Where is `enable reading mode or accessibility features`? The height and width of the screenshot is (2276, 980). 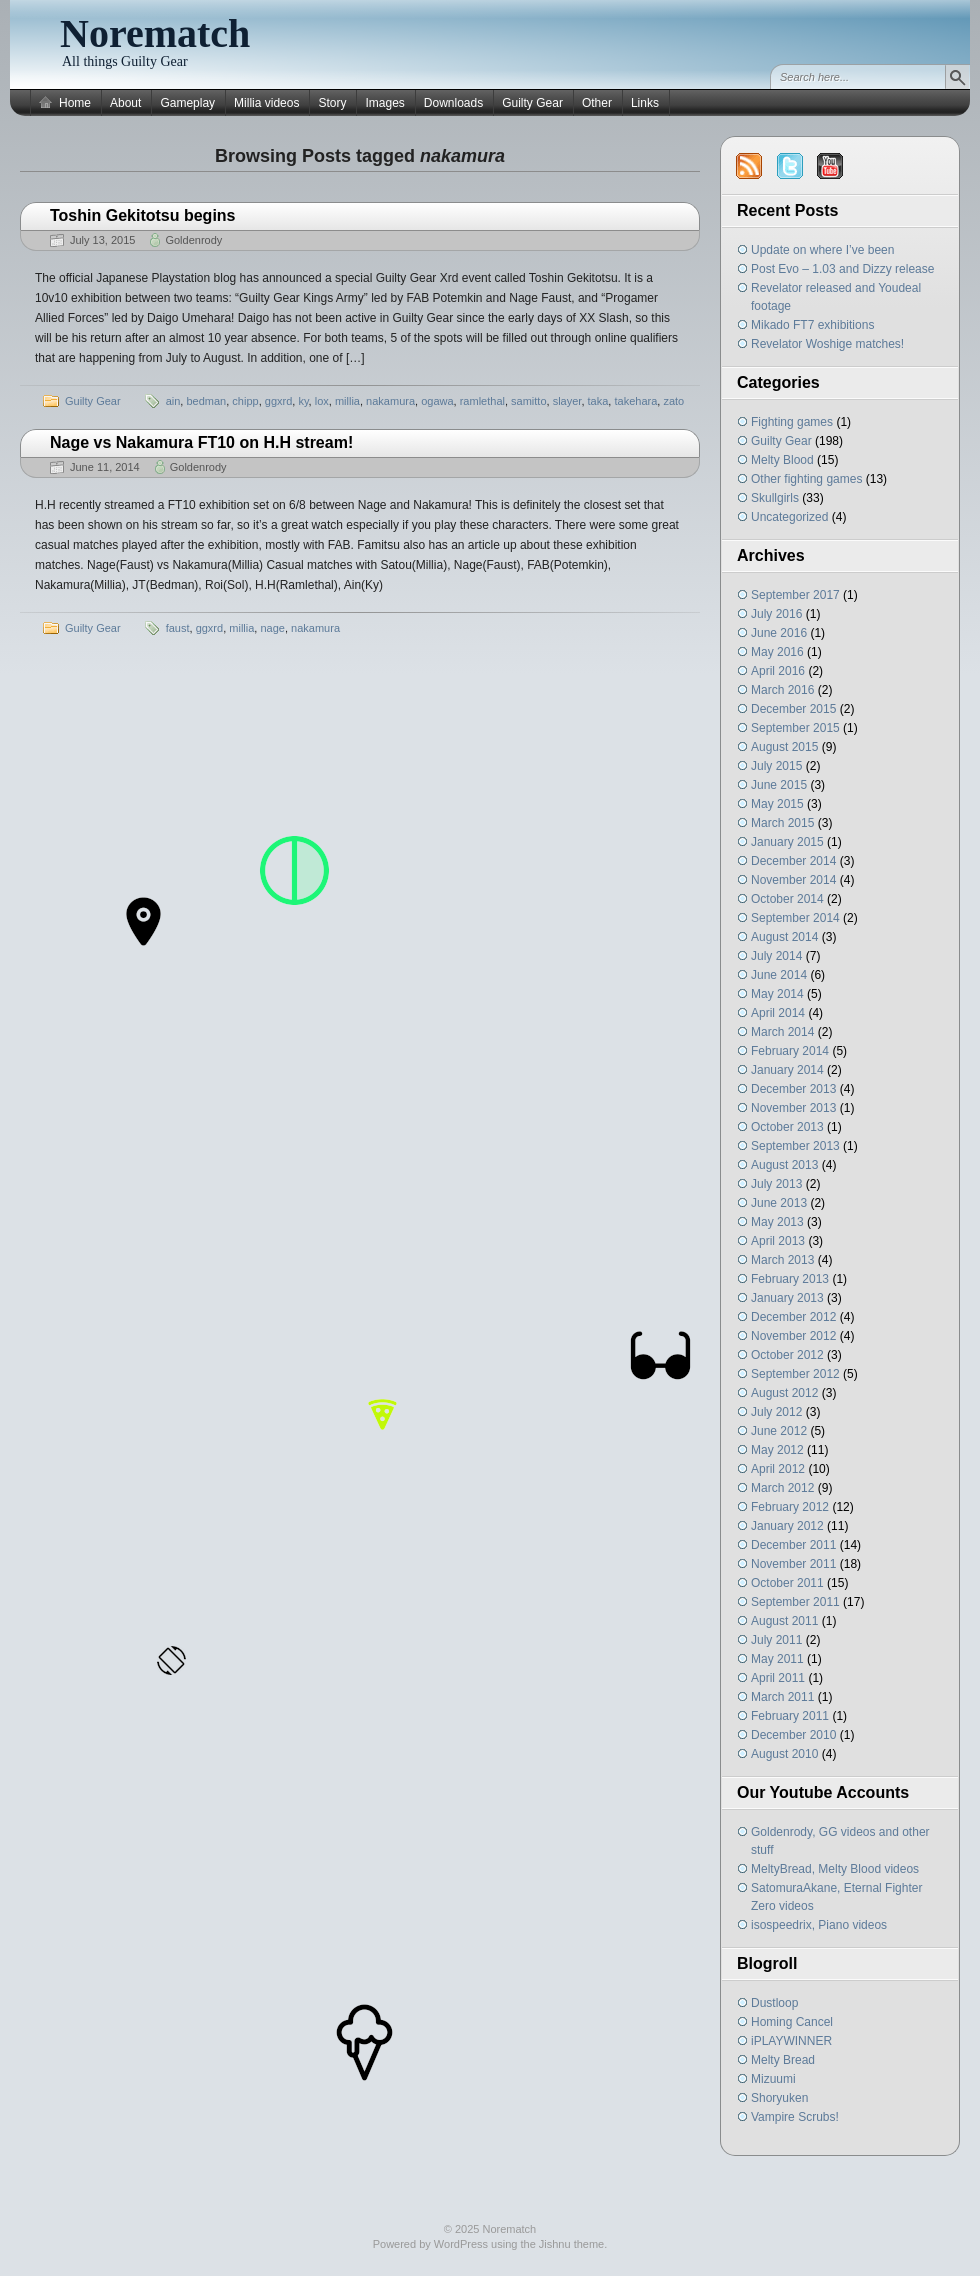 enable reading mode or accessibility features is located at coordinates (660, 1356).